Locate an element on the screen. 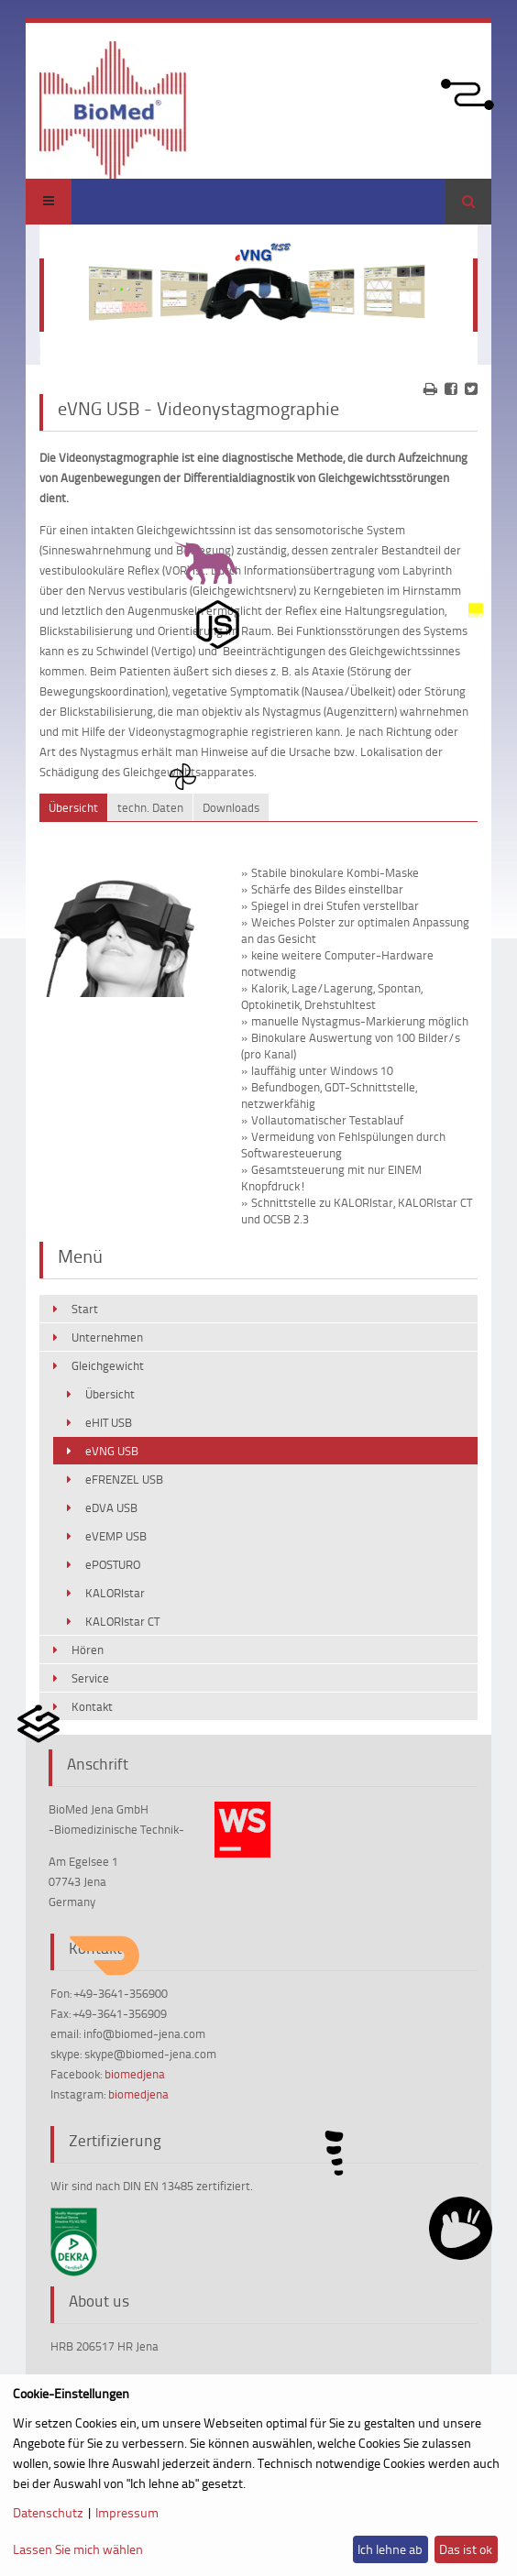  spine game engine logo is located at coordinates (334, 2153).